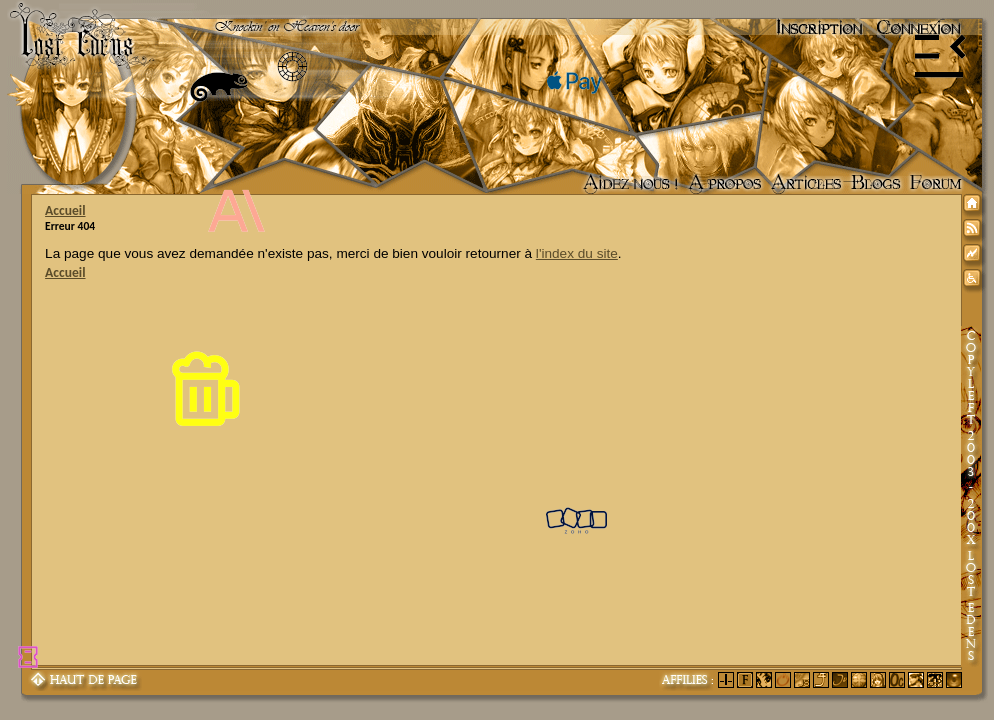 This screenshot has width=994, height=720. I want to click on anthropic company logo, so click(236, 209).